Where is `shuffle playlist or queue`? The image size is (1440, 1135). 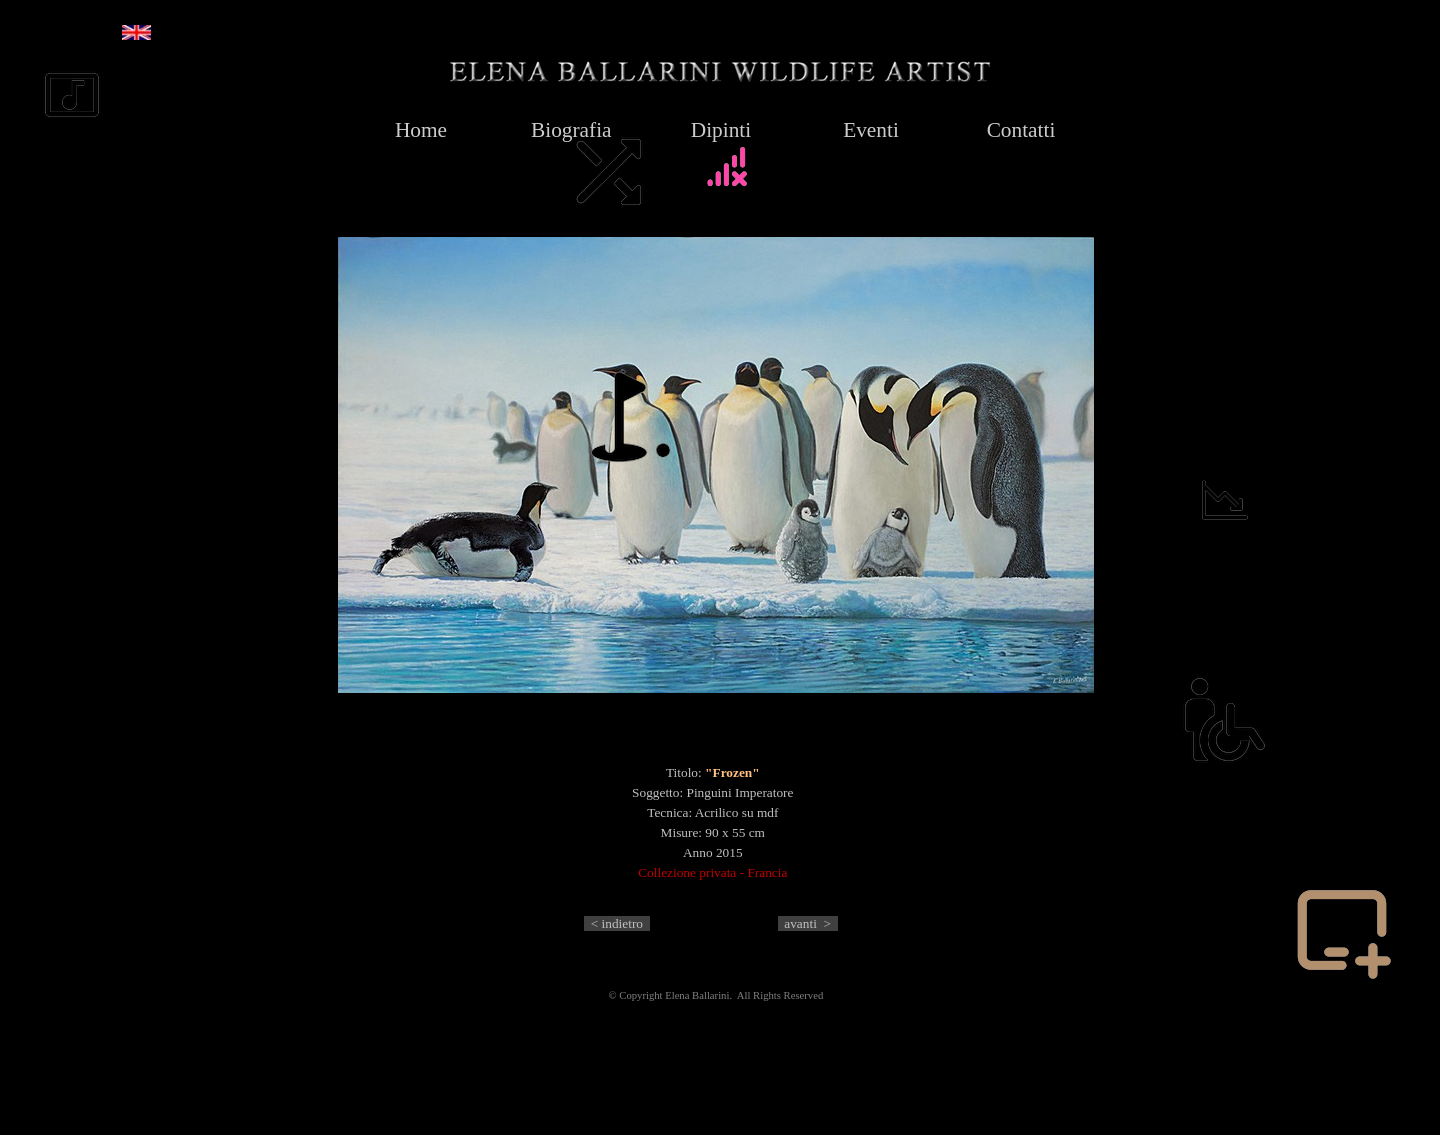 shuffle playlist or queue is located at coordinates (608, 172).